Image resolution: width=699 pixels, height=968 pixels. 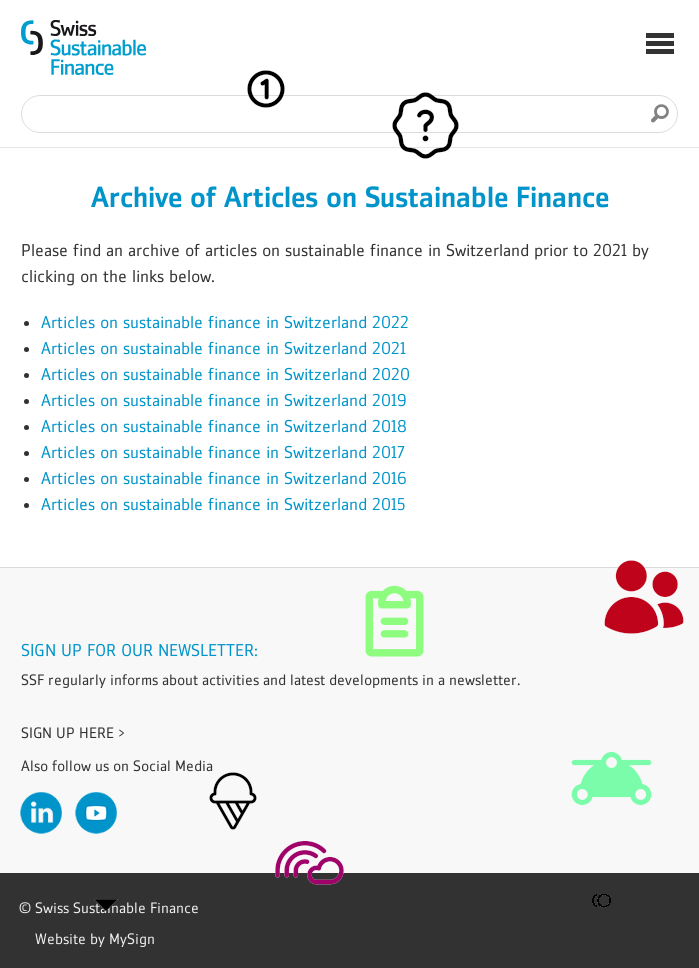 What do you see at coordinates (309, 861) in the screenshot?
I see `view weather information` at bounding box center [309, 861].